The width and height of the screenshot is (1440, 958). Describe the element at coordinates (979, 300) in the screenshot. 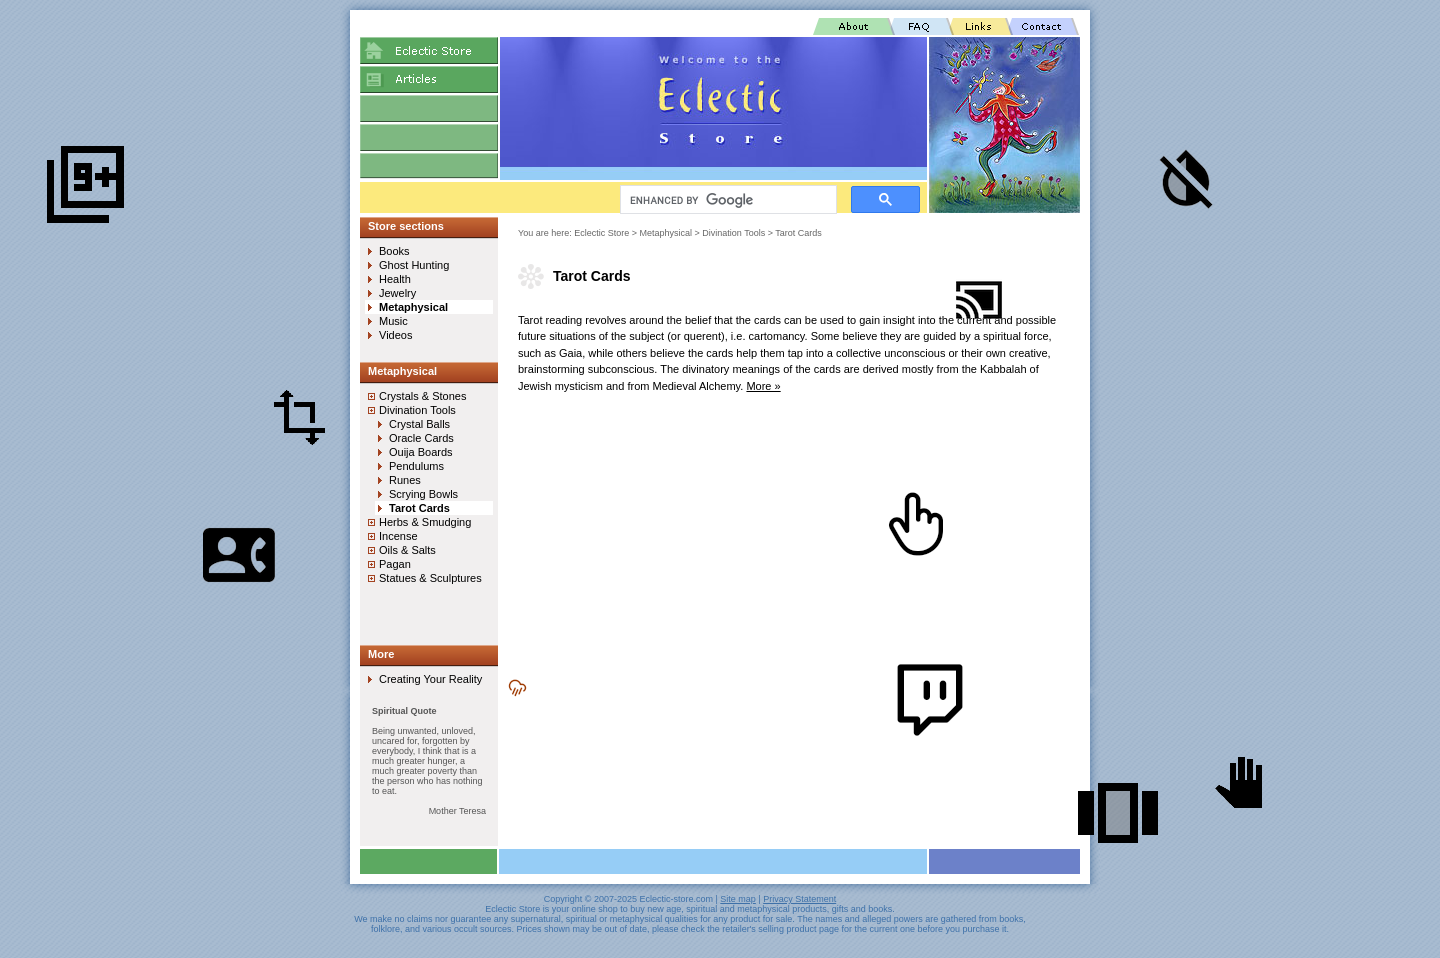

I see `indicates active casting connection to a display` at that location.